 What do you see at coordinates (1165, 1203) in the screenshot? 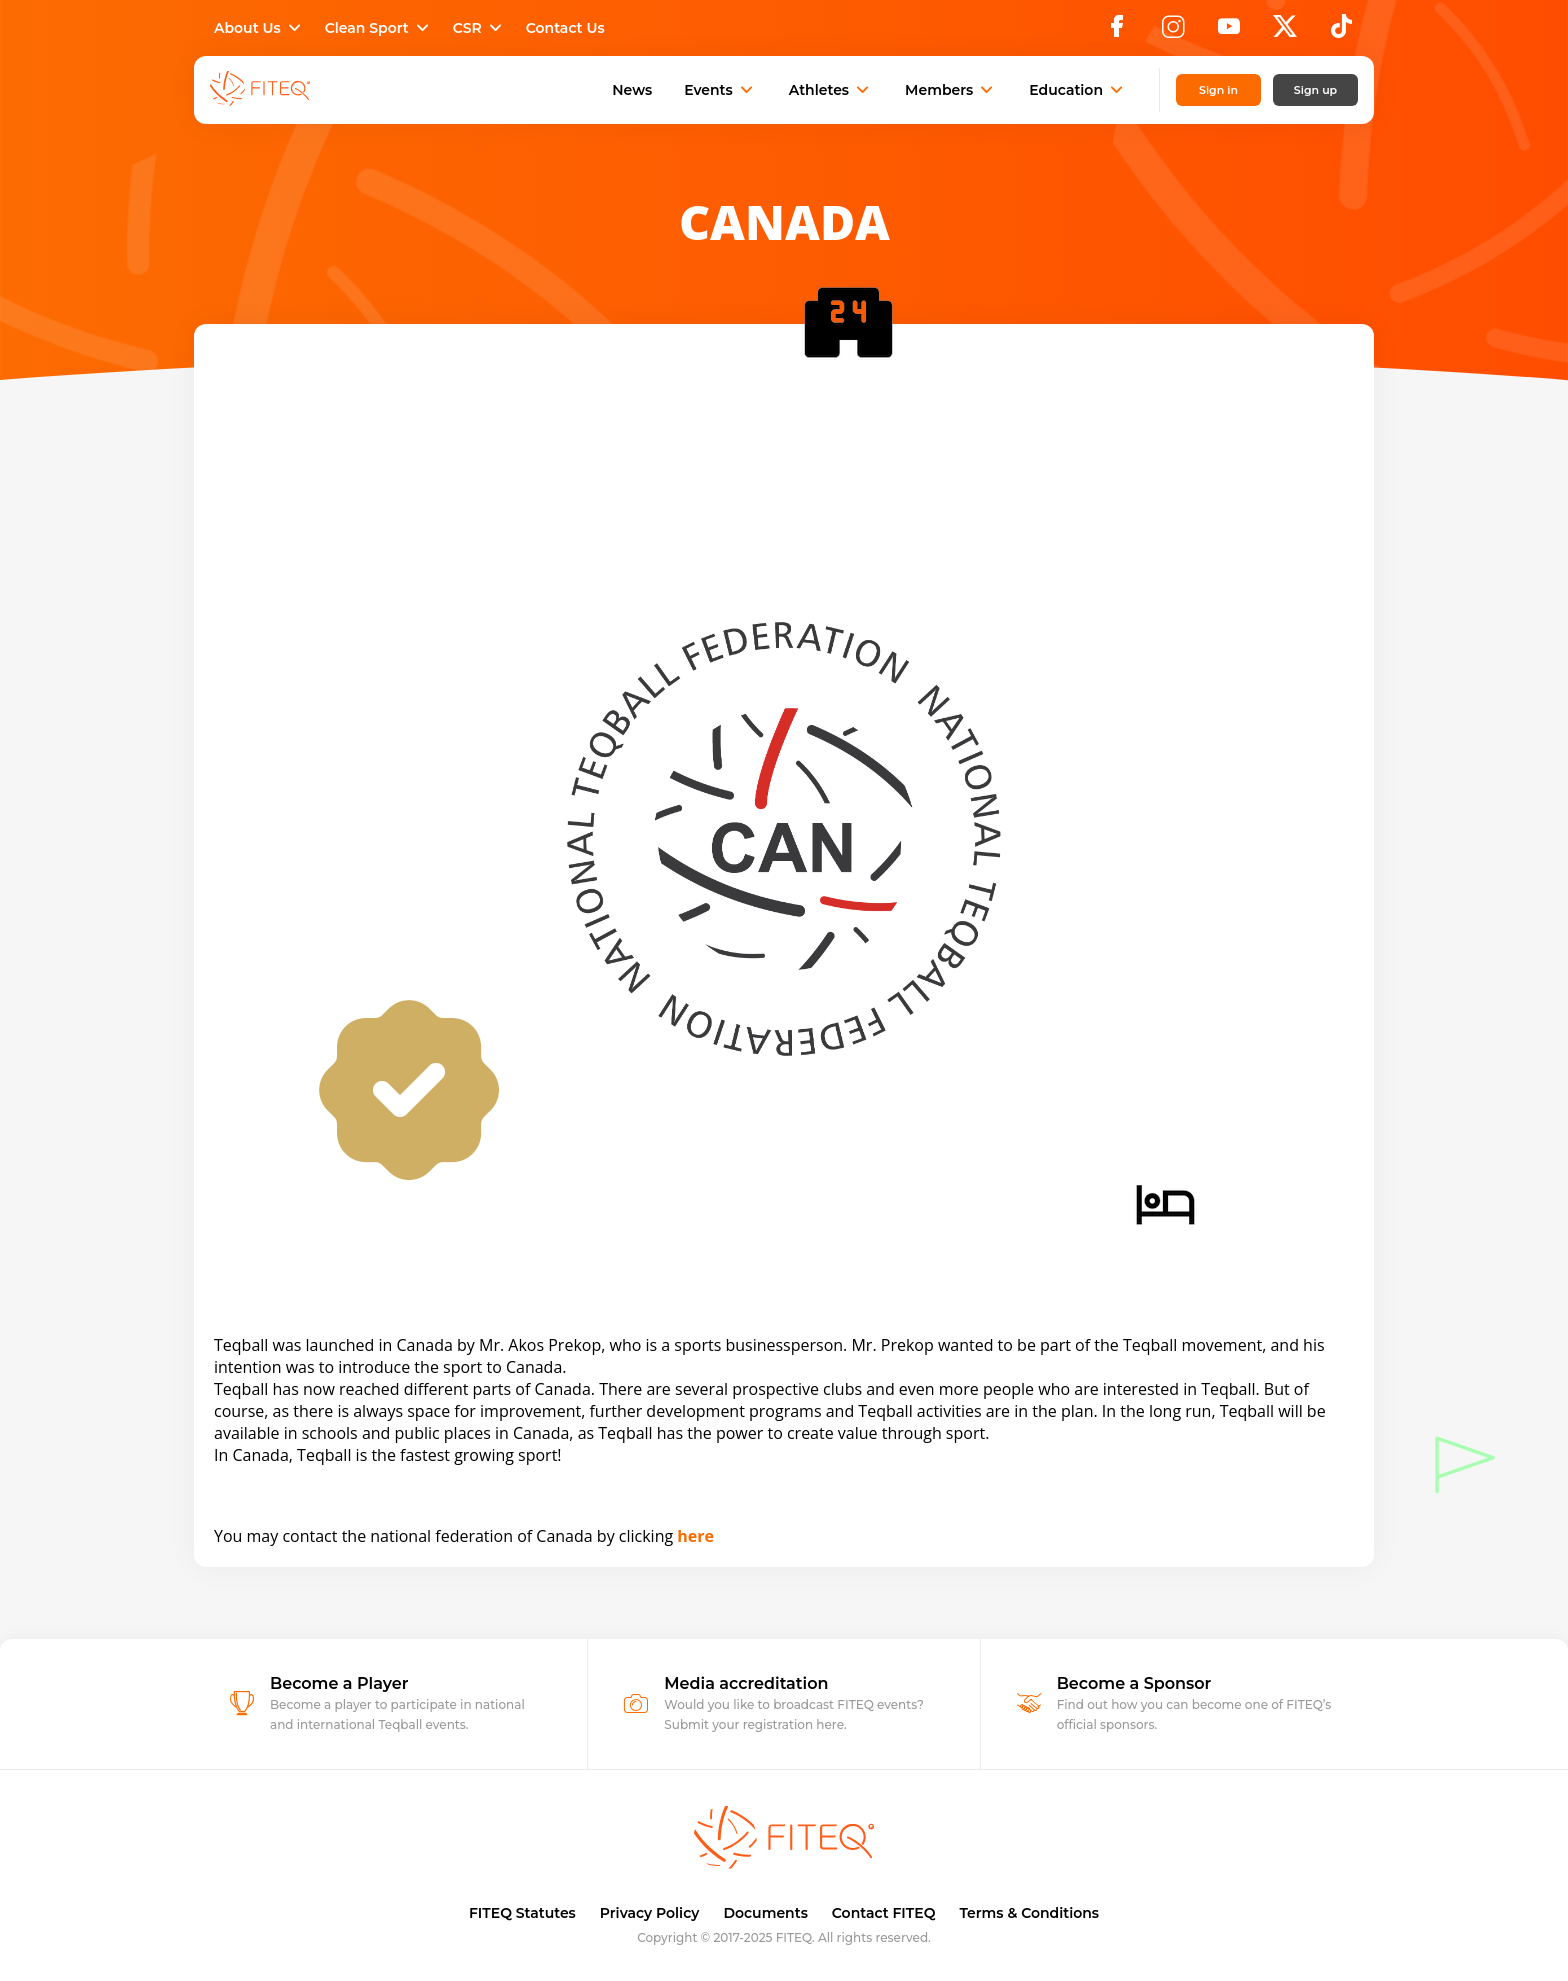
I see `find nearby hotels or accommodation` at bounding box center [1165, 1203].